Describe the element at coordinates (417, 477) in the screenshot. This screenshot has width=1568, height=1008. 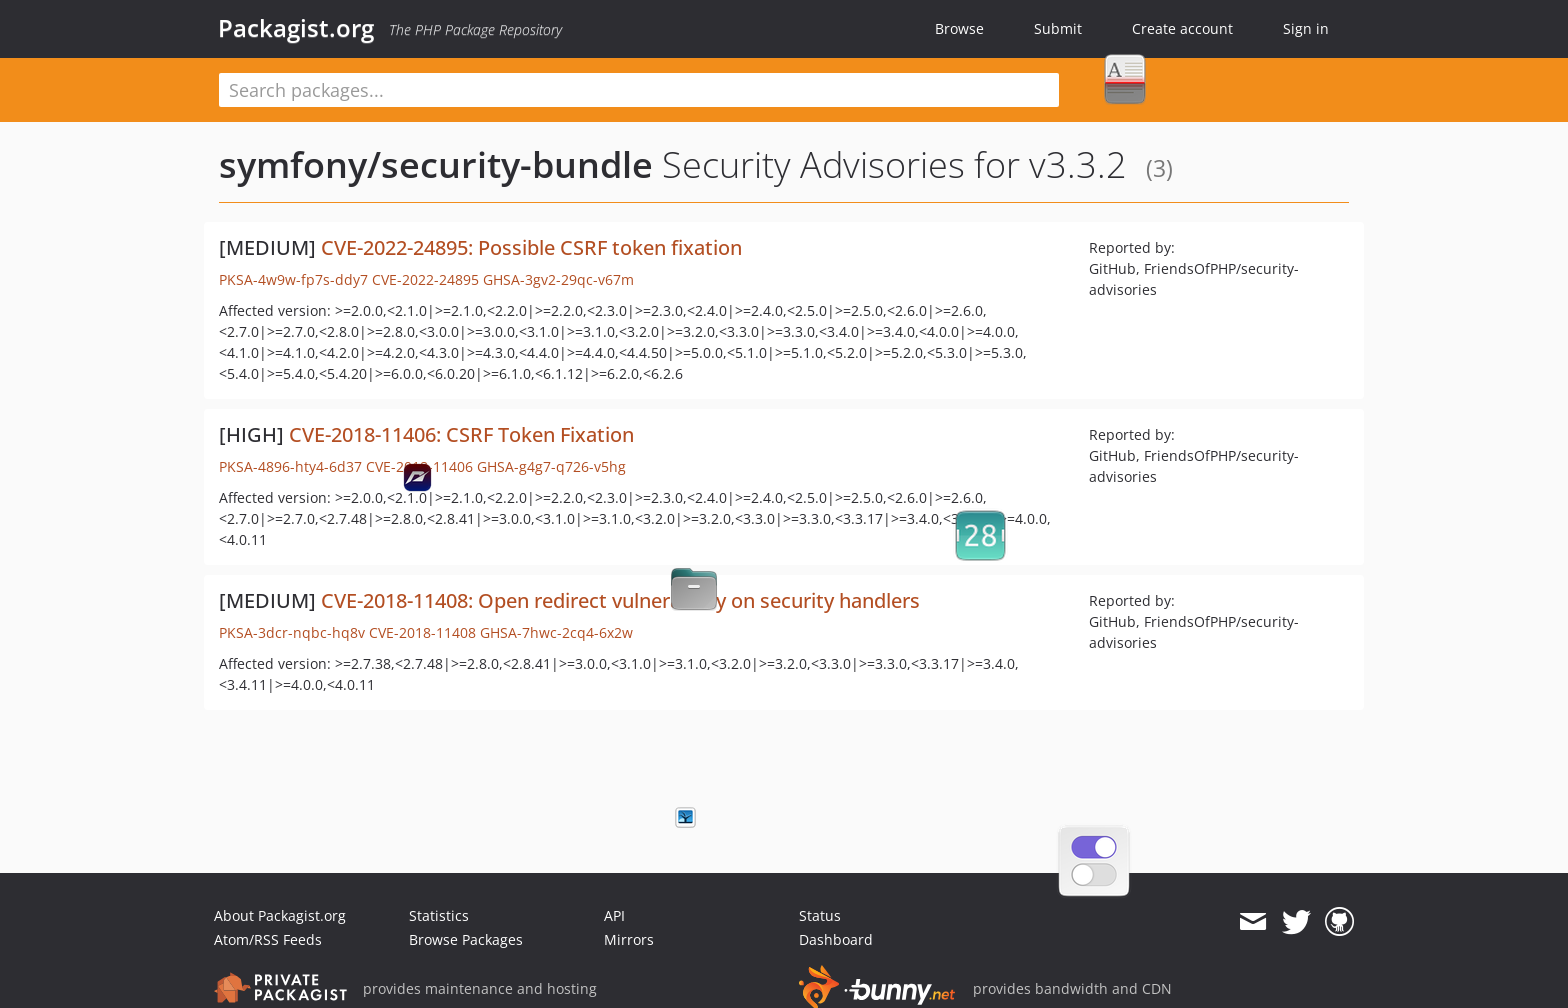
I see `launch need for speed hot pursuit game` at that location.